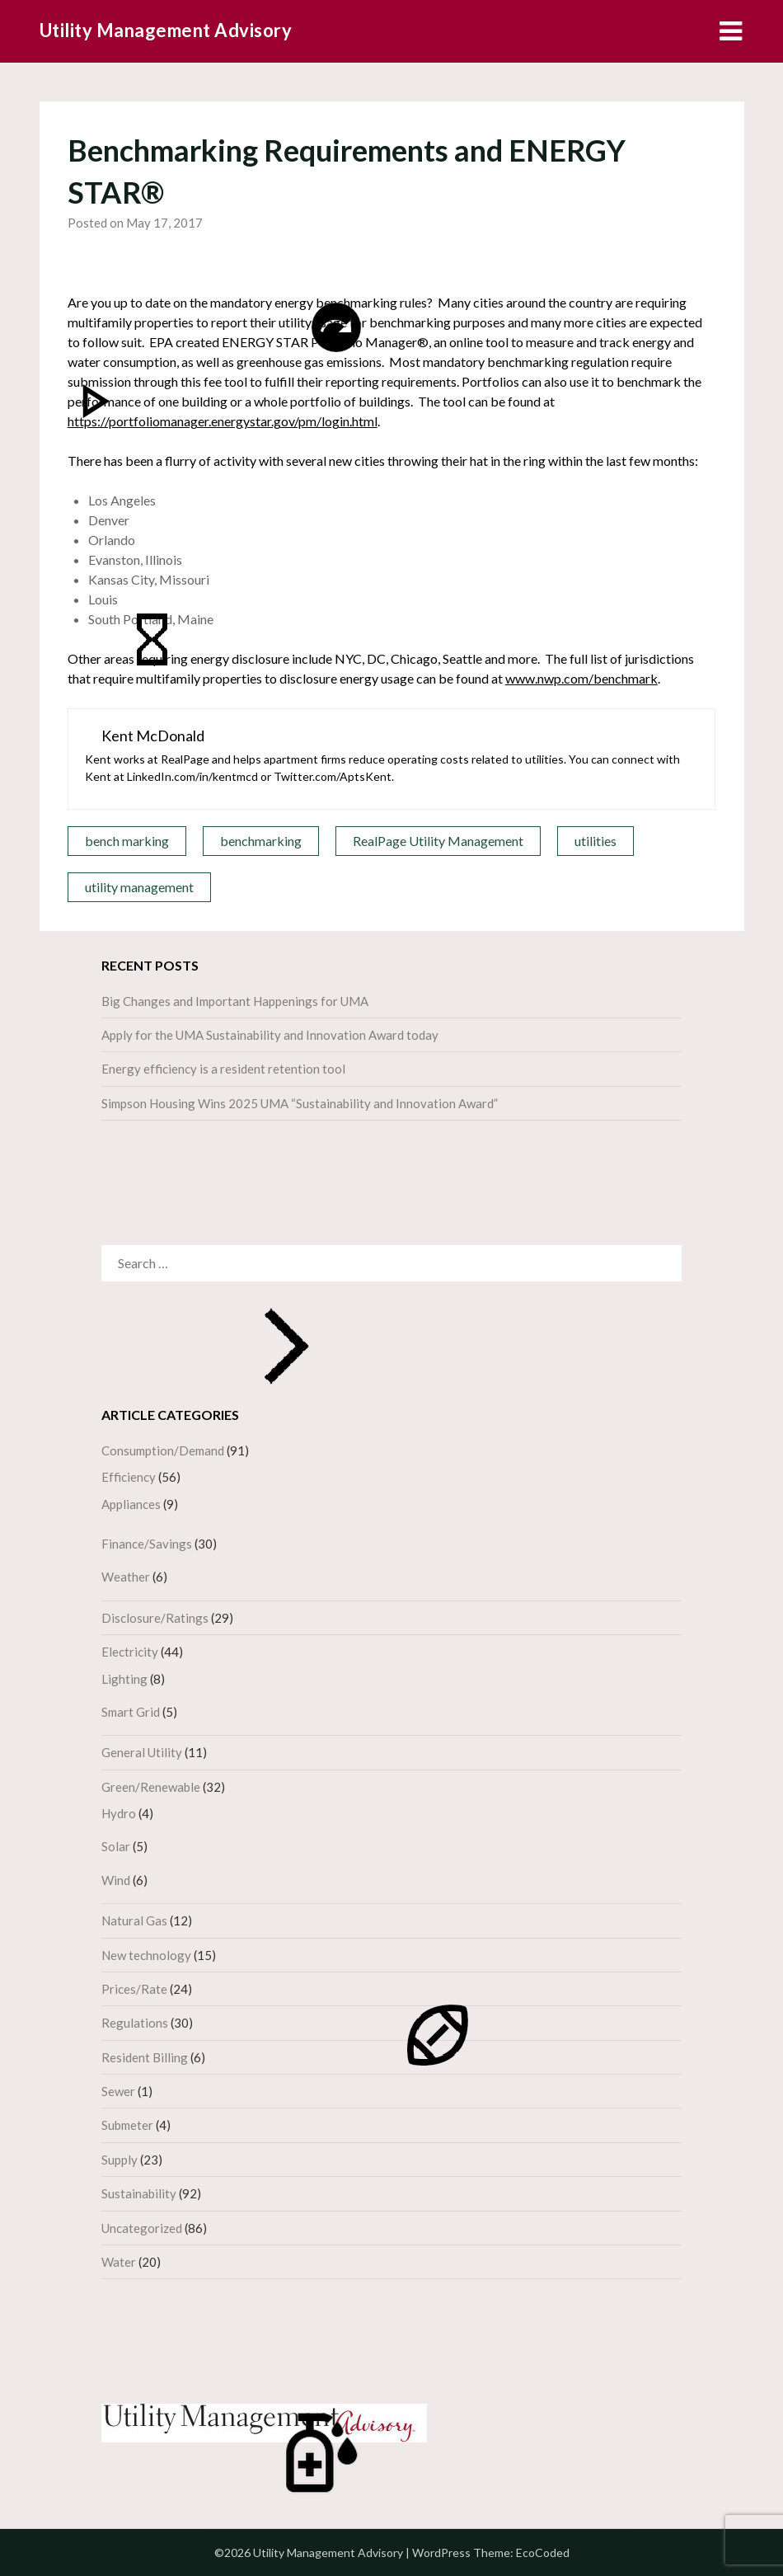 The width and height of the screenshot is (783, 2576). I want to click on play media content, so click(92, 401).